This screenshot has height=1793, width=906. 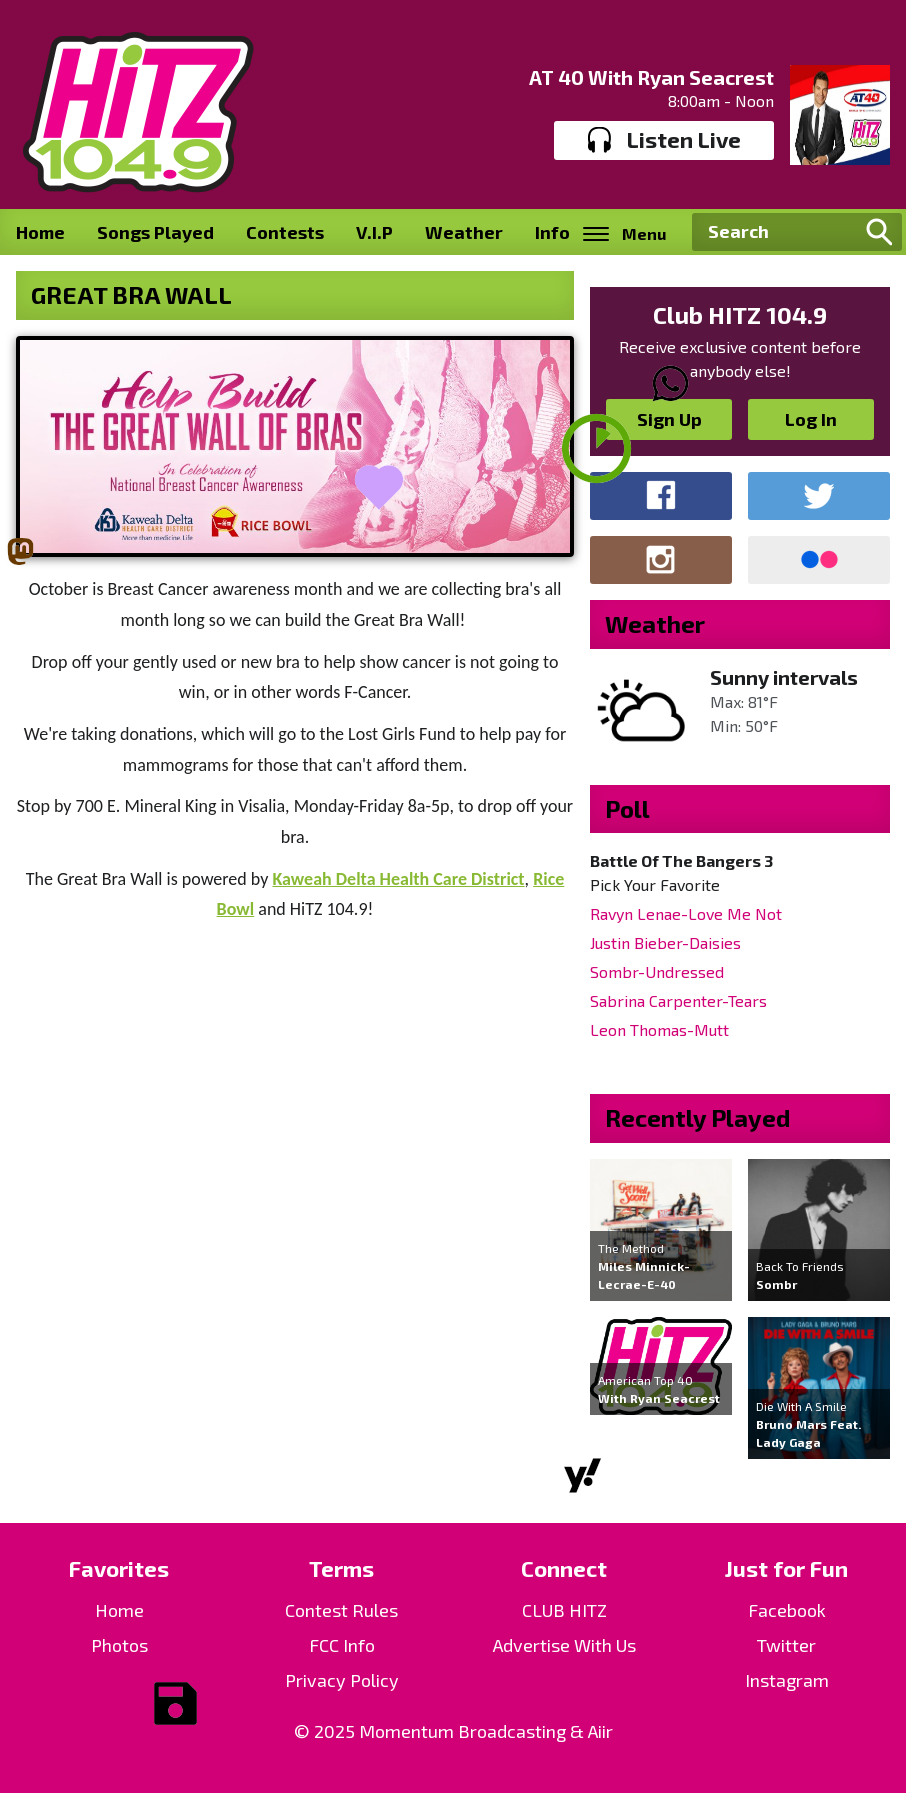 I want to click on open the Mastodon app, so click(x=20, y=551).